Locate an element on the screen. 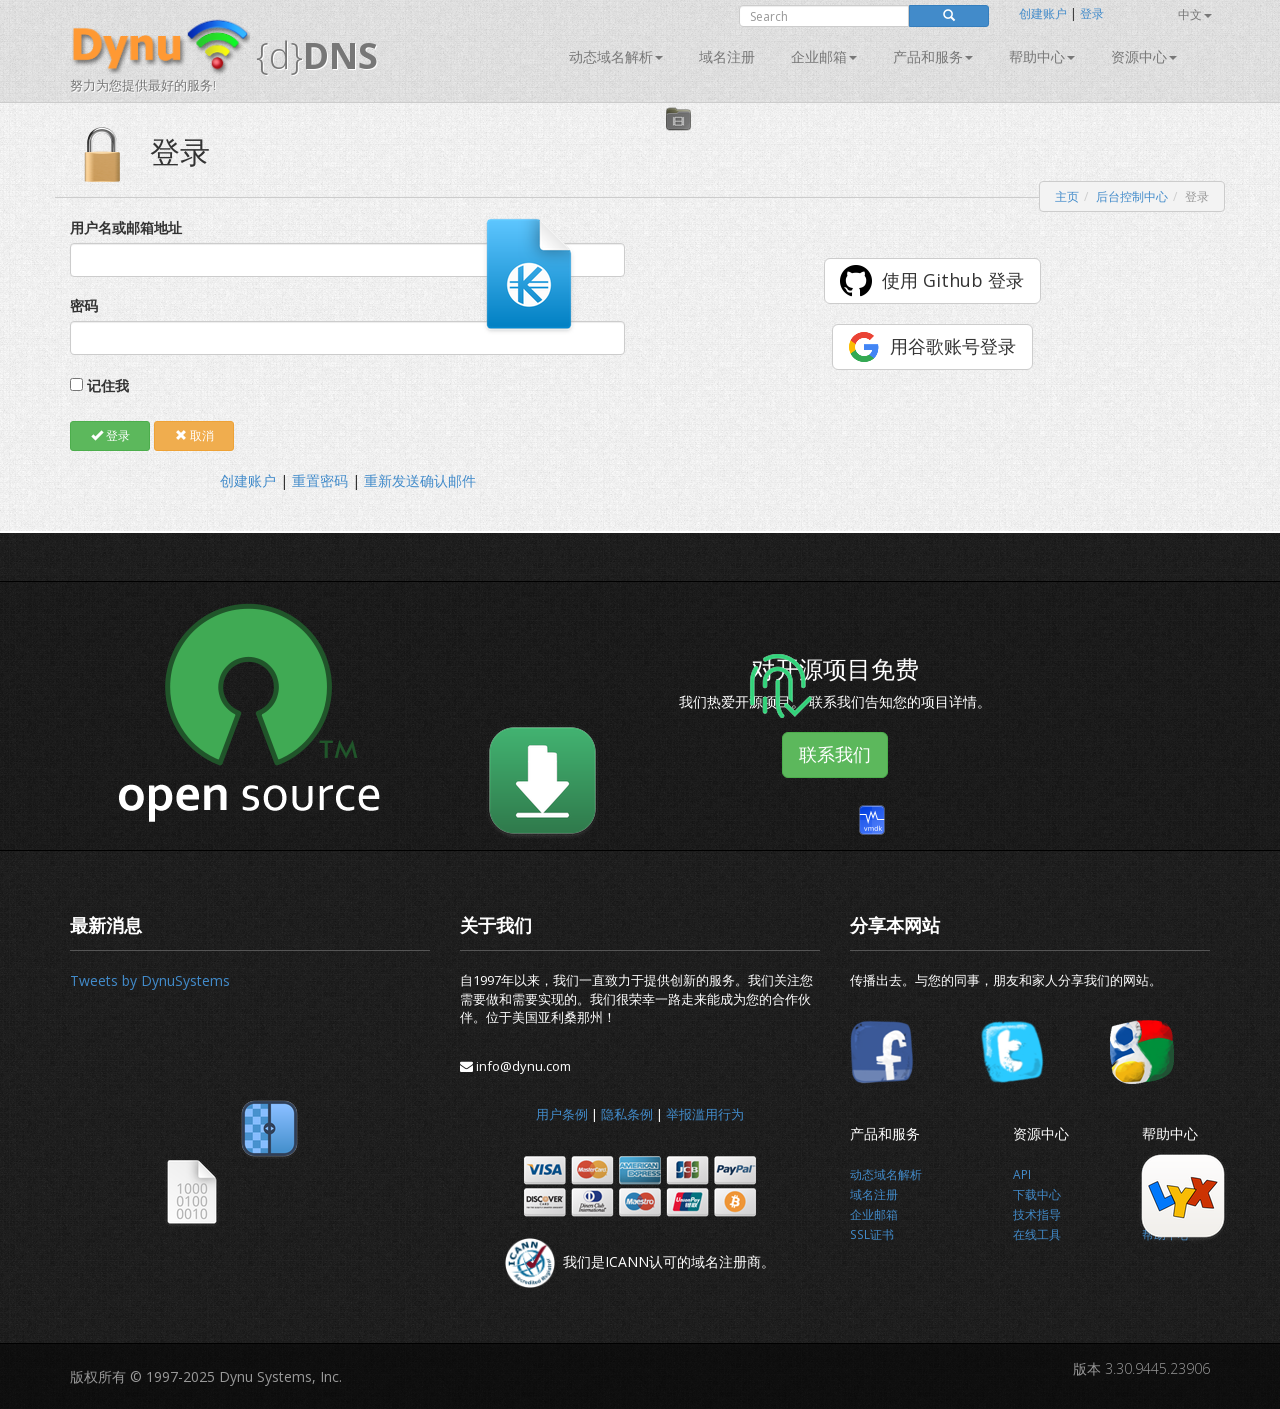  fingerprint successfully recognized is located at coordinates (781, 686).